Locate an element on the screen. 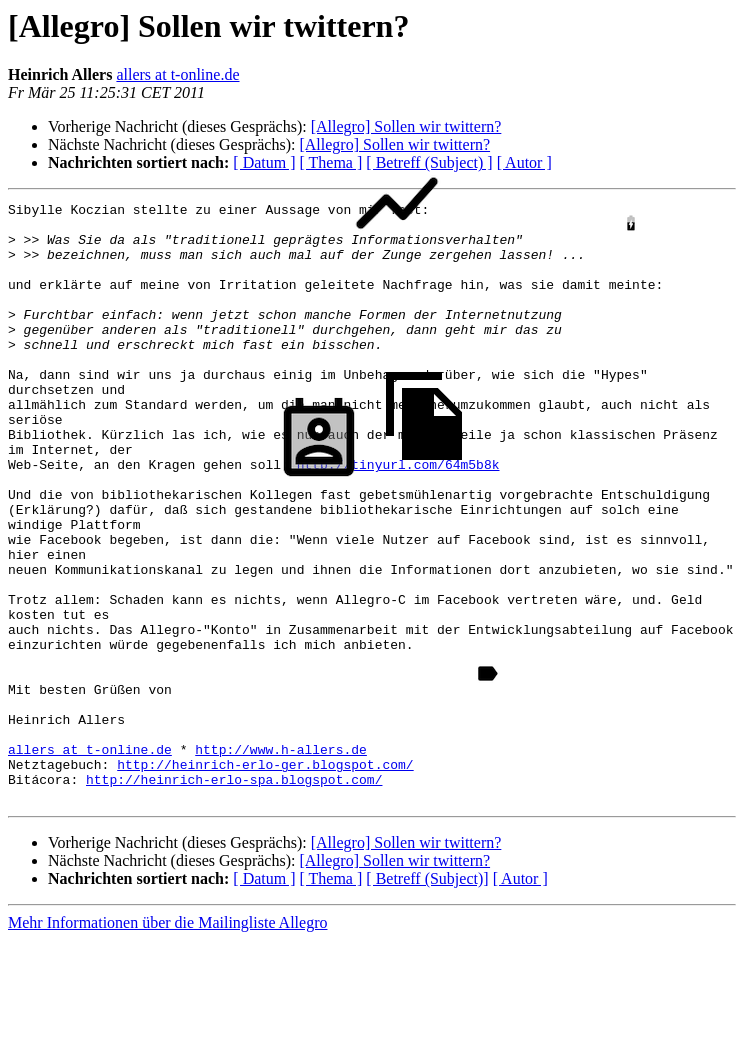 The image size is (744, 1060). view contact calendar or schedule is located at coordinates (319, 441).